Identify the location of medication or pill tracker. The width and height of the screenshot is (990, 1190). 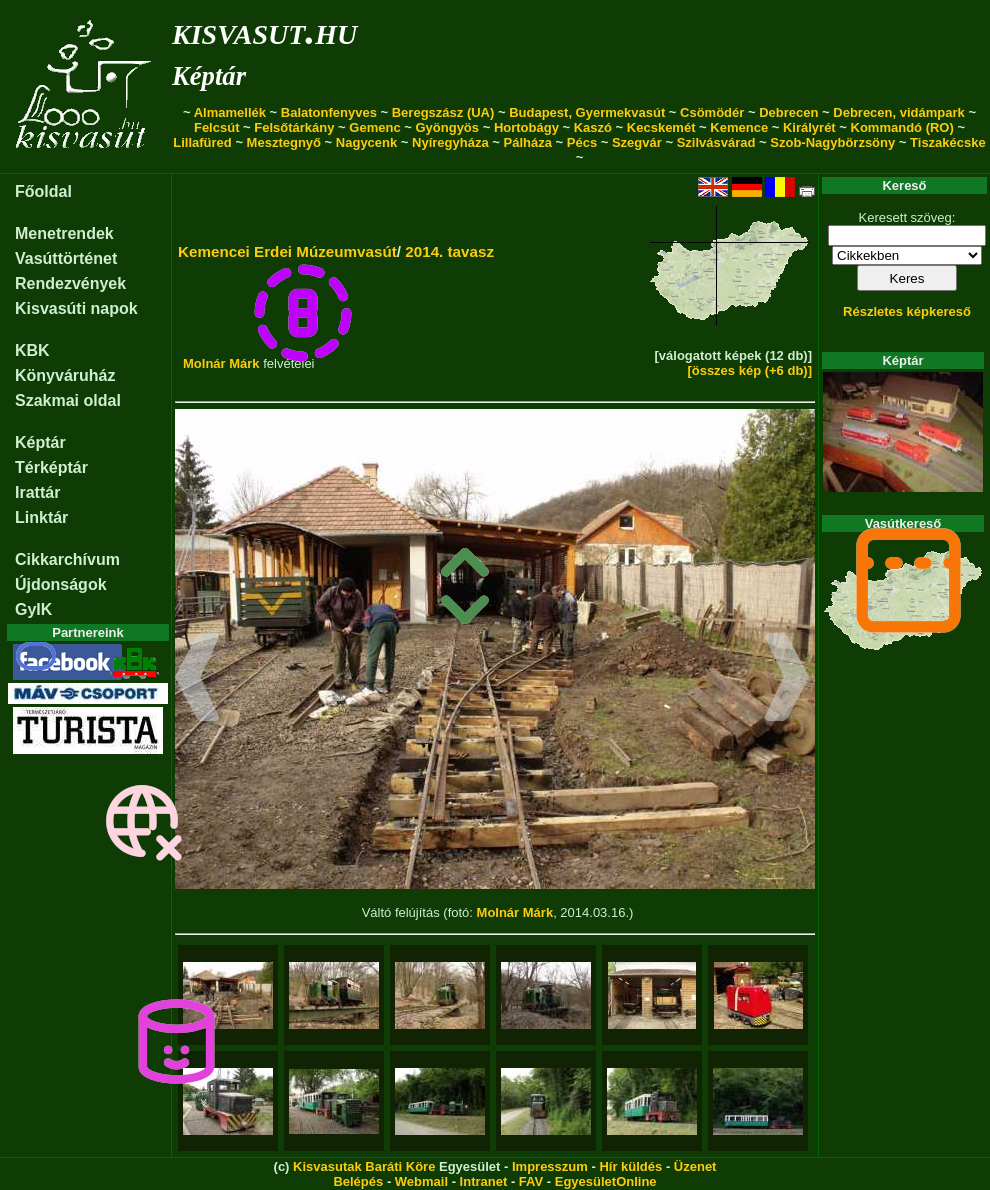
(36, 656).